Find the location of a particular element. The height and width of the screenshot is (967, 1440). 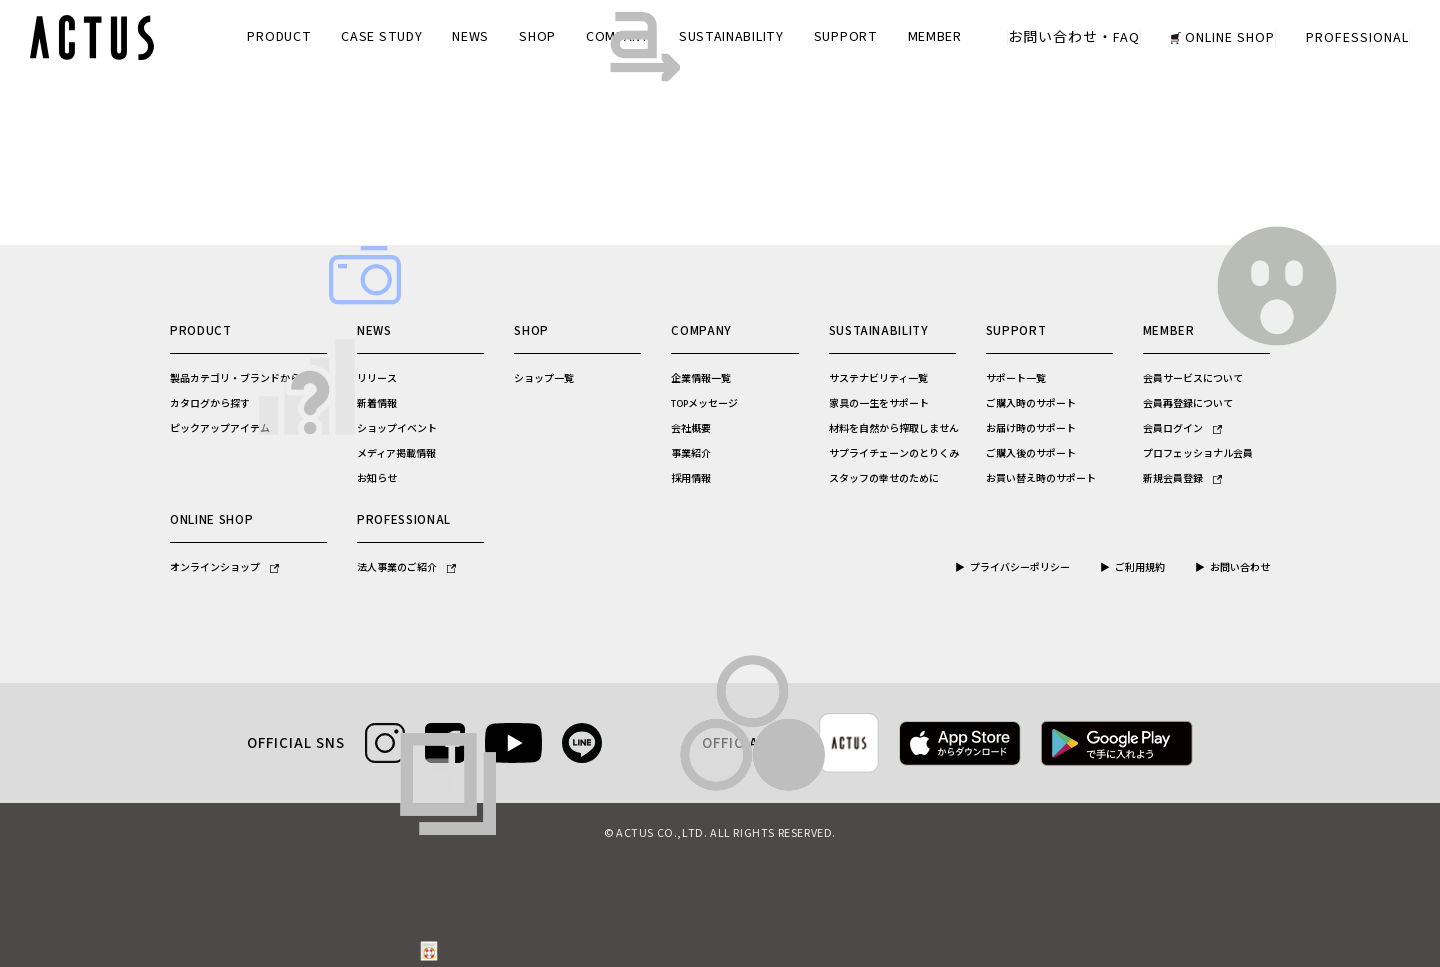

no cellular network route available is located at coordinates (310, 390).